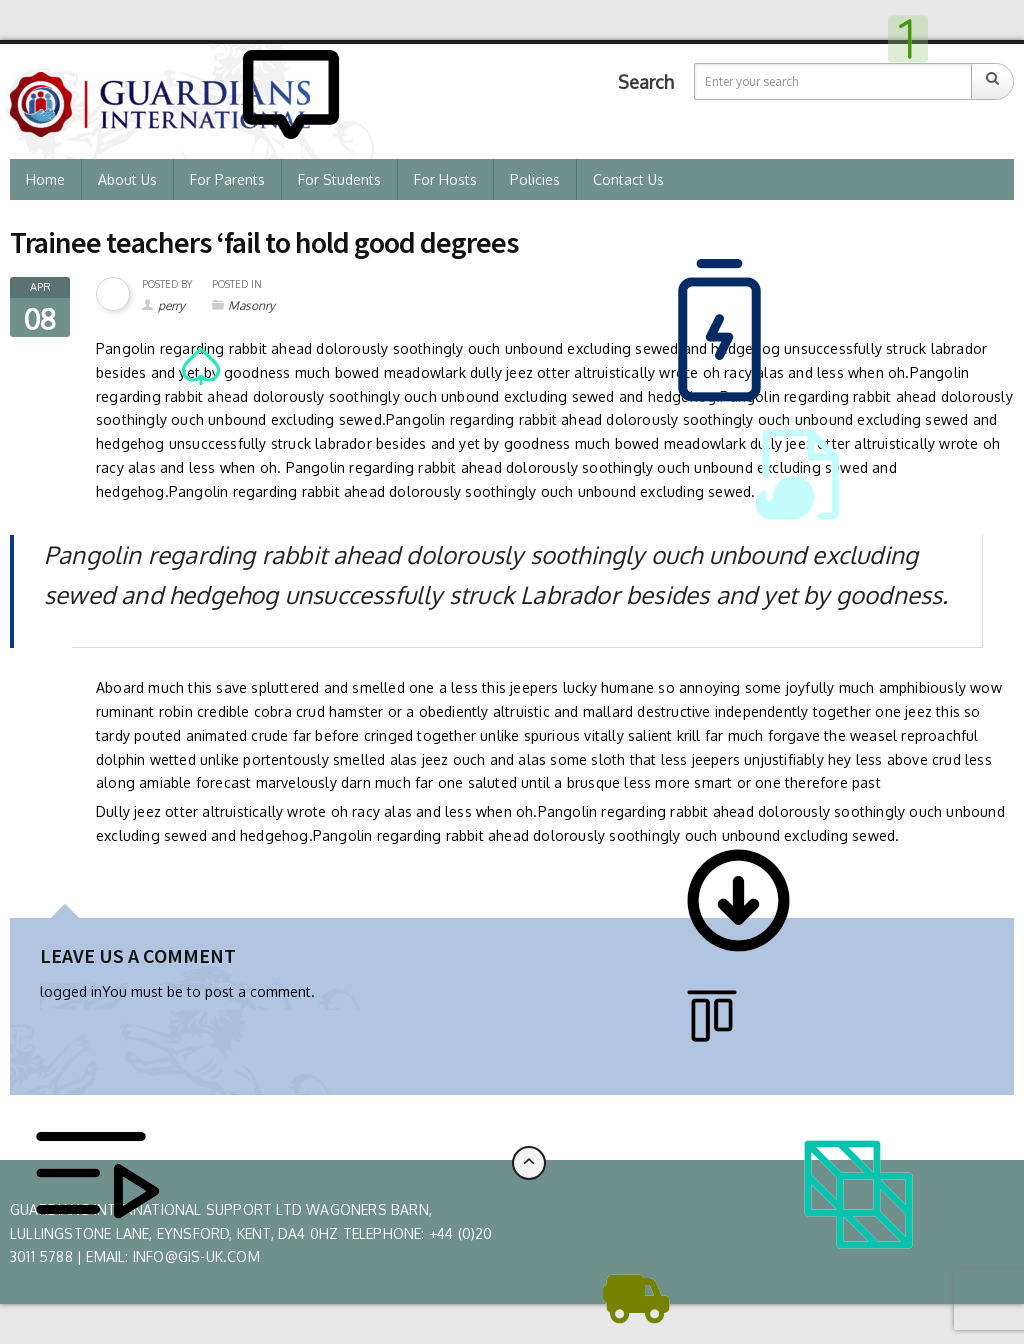 This screenshot has height=1344, width=1024. What do you see at coordinates (291, 91) in the screenshot?
I see `open chat or messaging` at bounding box center [291, 91].